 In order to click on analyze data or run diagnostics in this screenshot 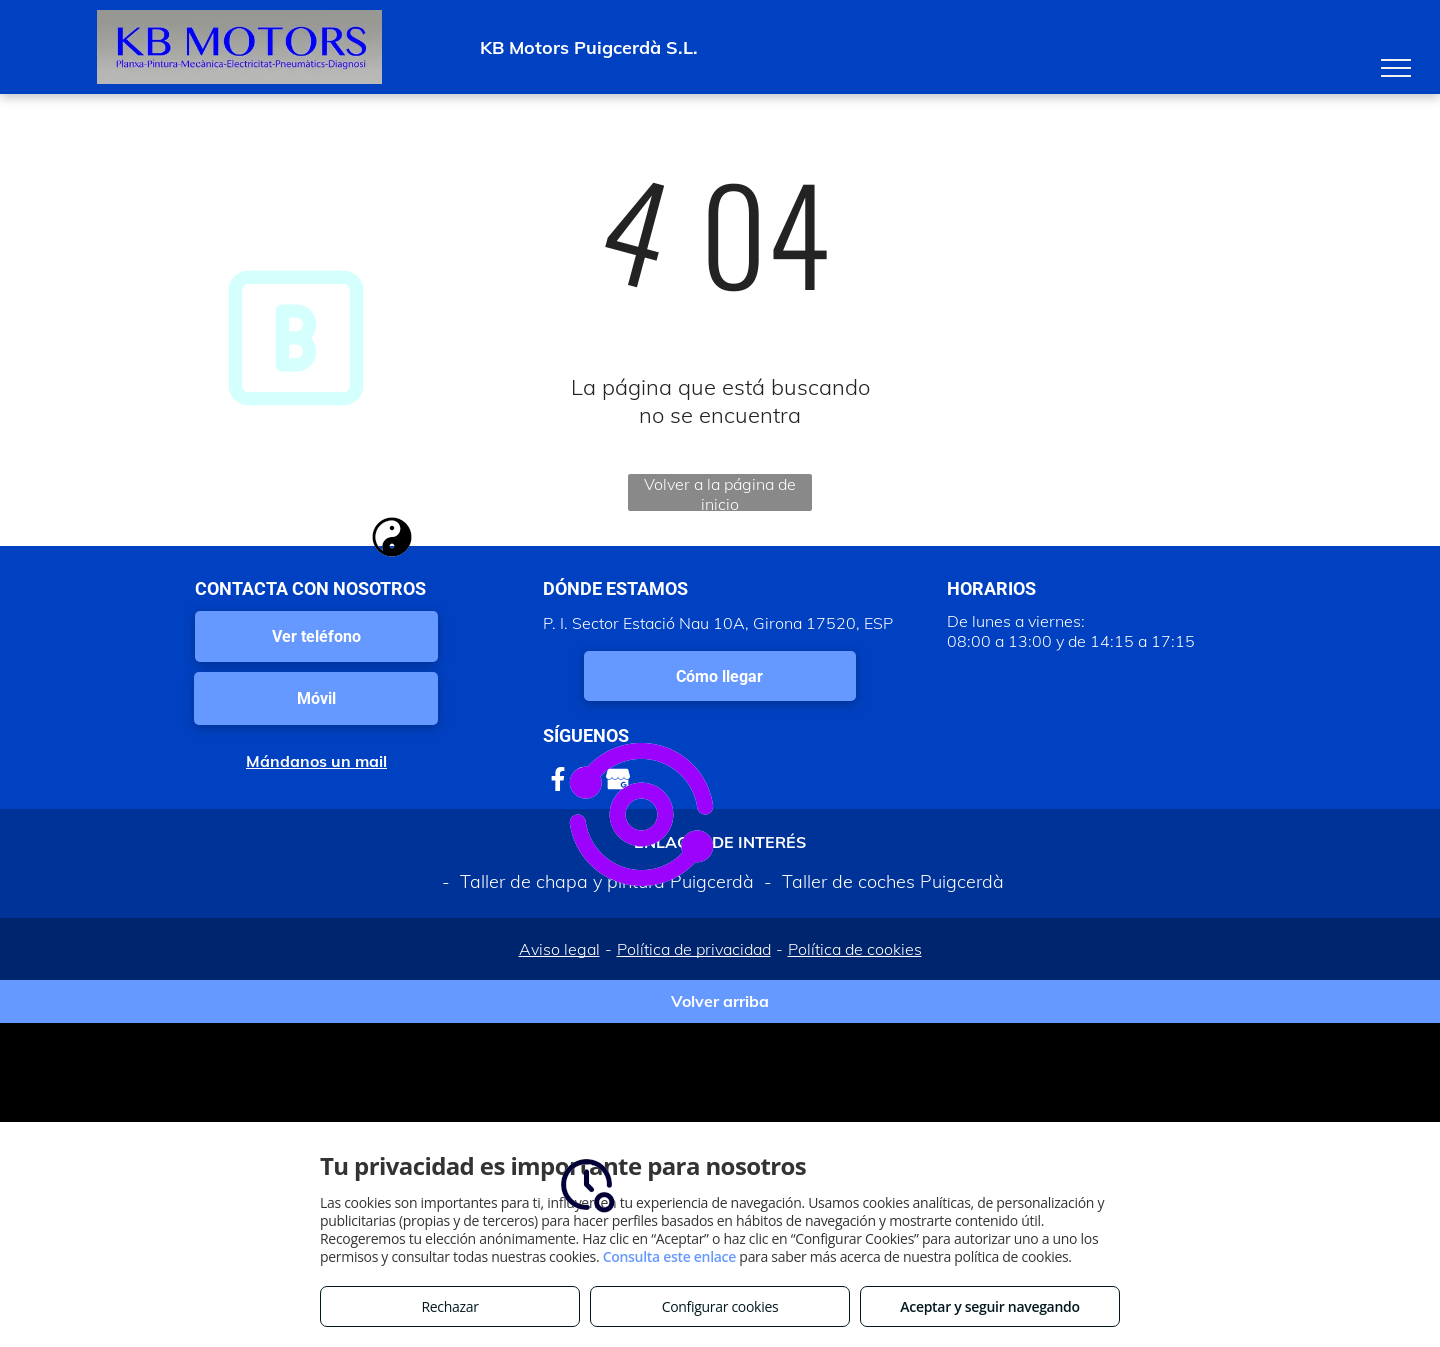, I will do `click(641, 814)`.